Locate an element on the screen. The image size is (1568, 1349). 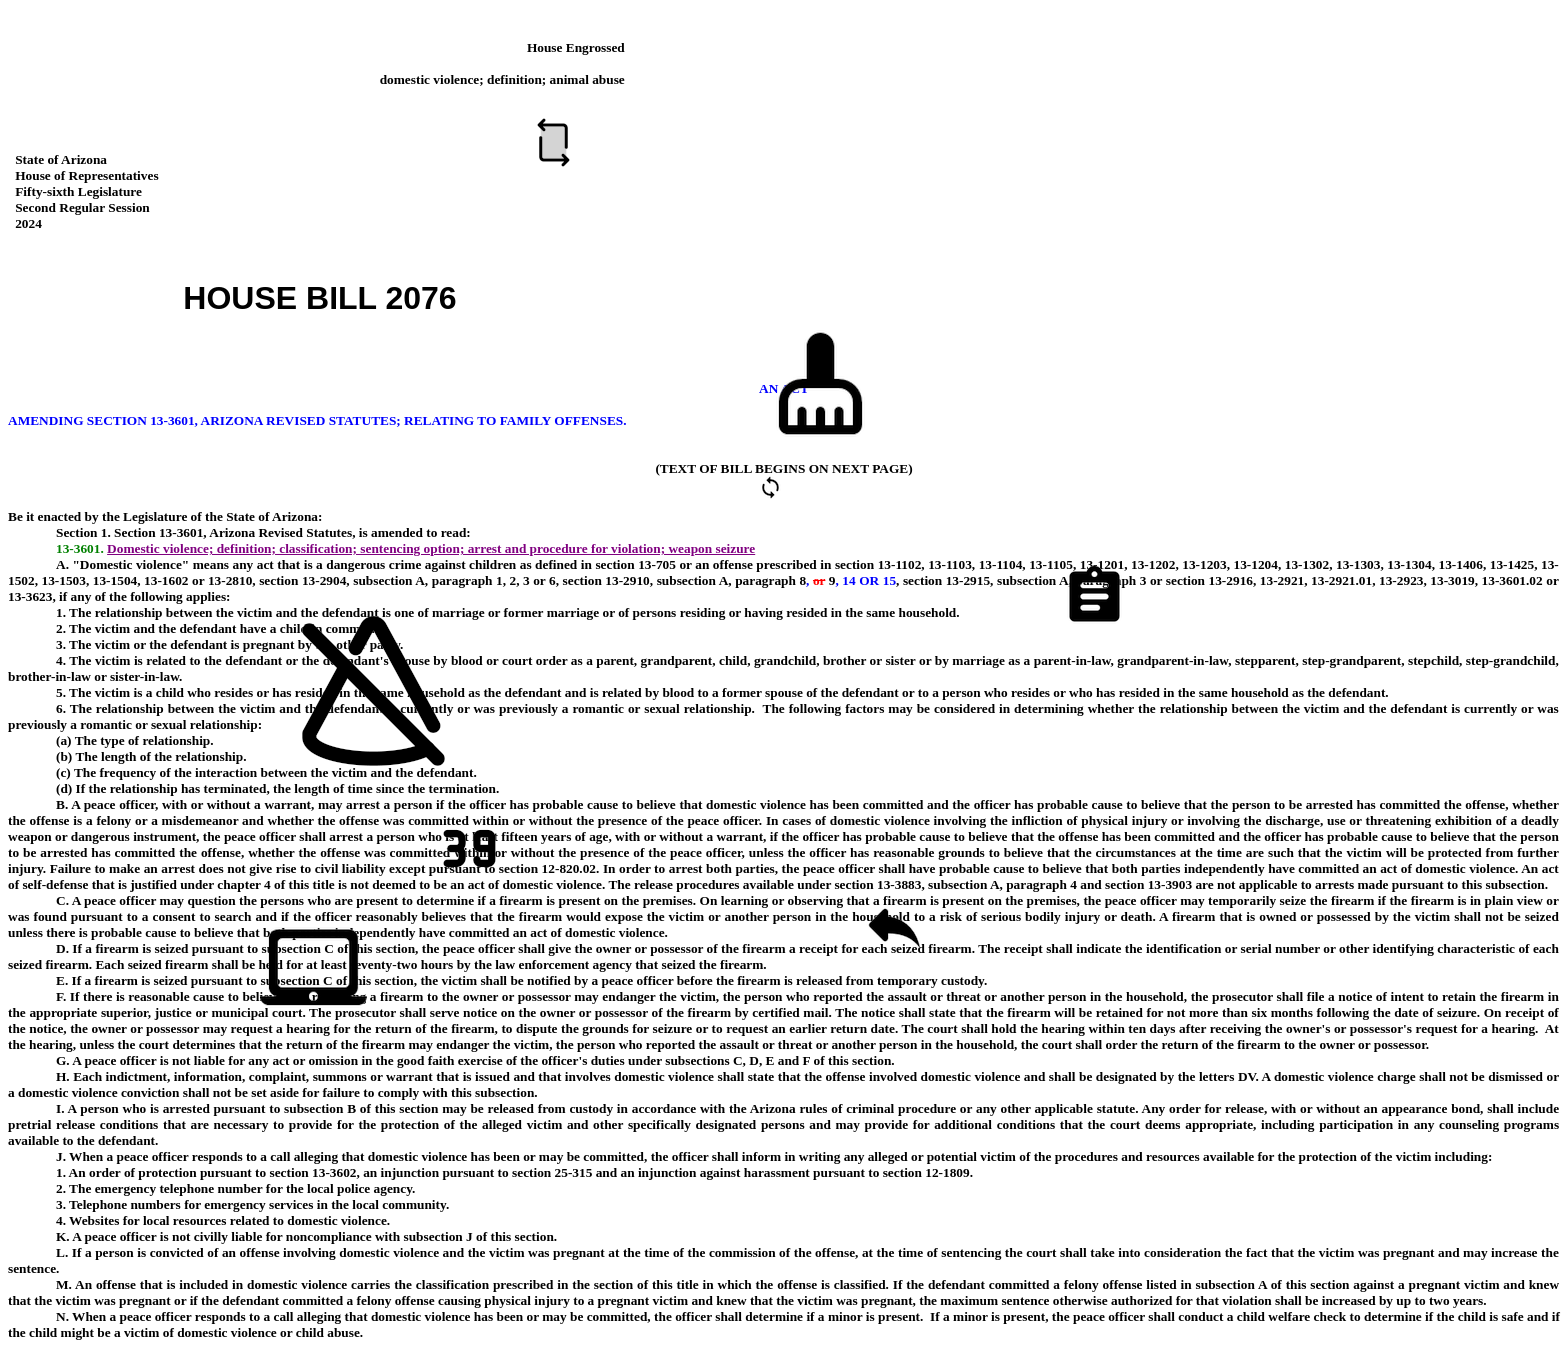
sync data across devices is located at coordinates (770, 487).